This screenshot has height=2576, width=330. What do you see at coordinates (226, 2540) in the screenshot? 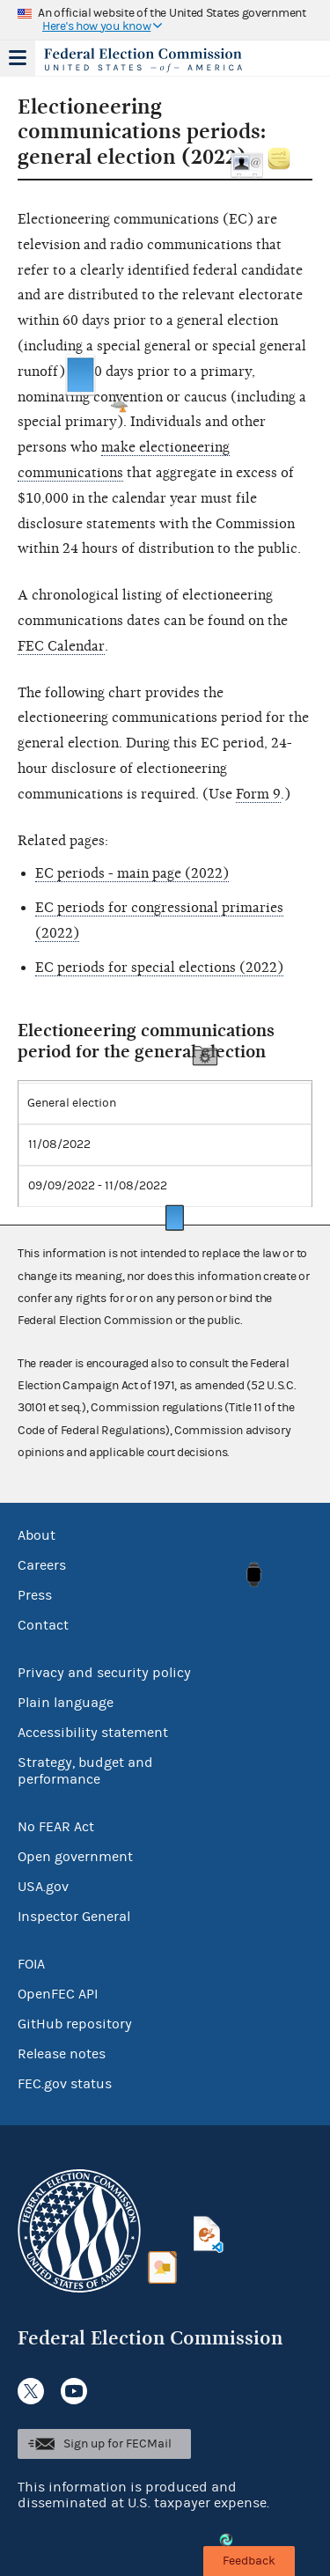
I see `disk erasing or secure wipe in progress` at bounding box center [226, 2540].